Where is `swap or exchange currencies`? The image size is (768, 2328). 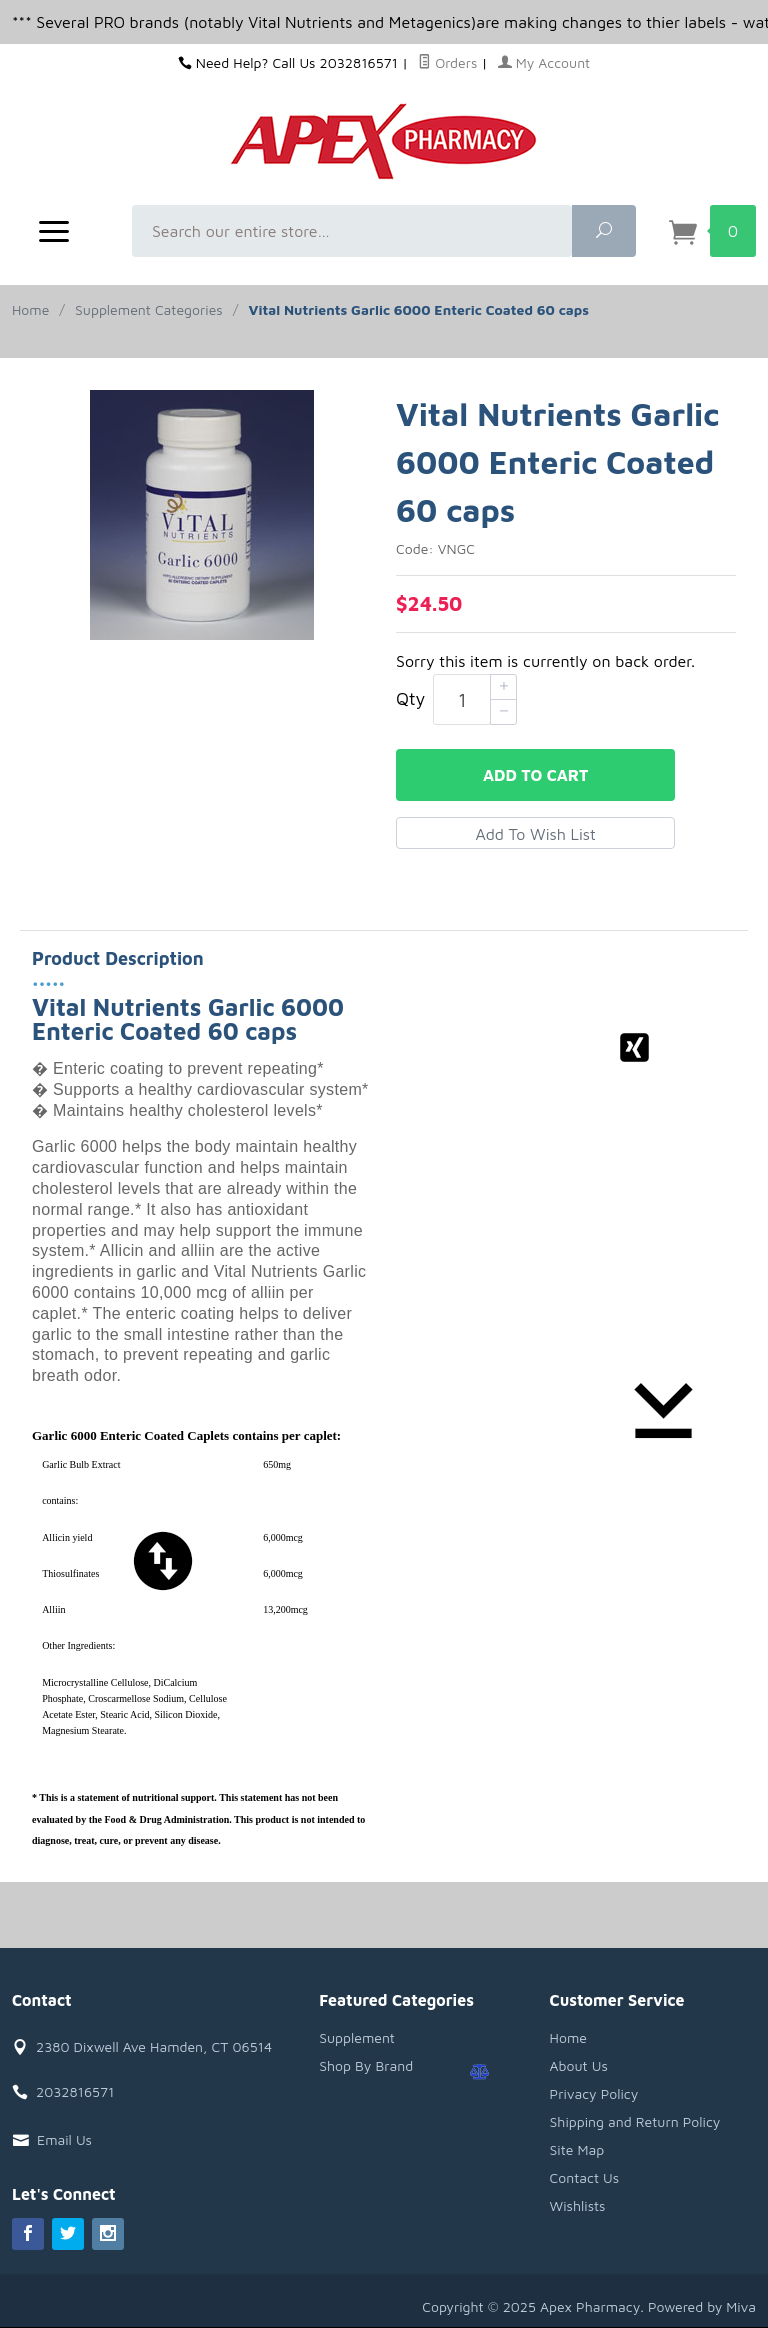
swap or exchange currencies is located at coordinates (163, 1561).